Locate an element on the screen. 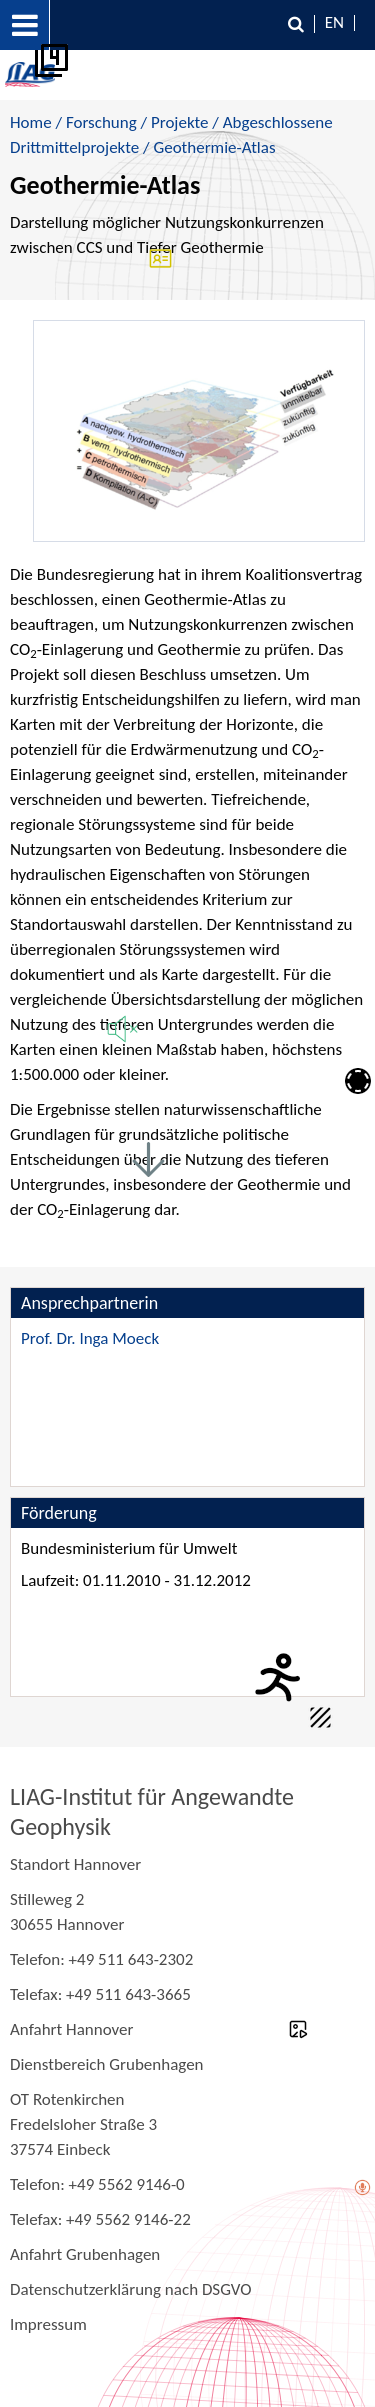  tap to start voice input is located at coordinates (362, 2187).